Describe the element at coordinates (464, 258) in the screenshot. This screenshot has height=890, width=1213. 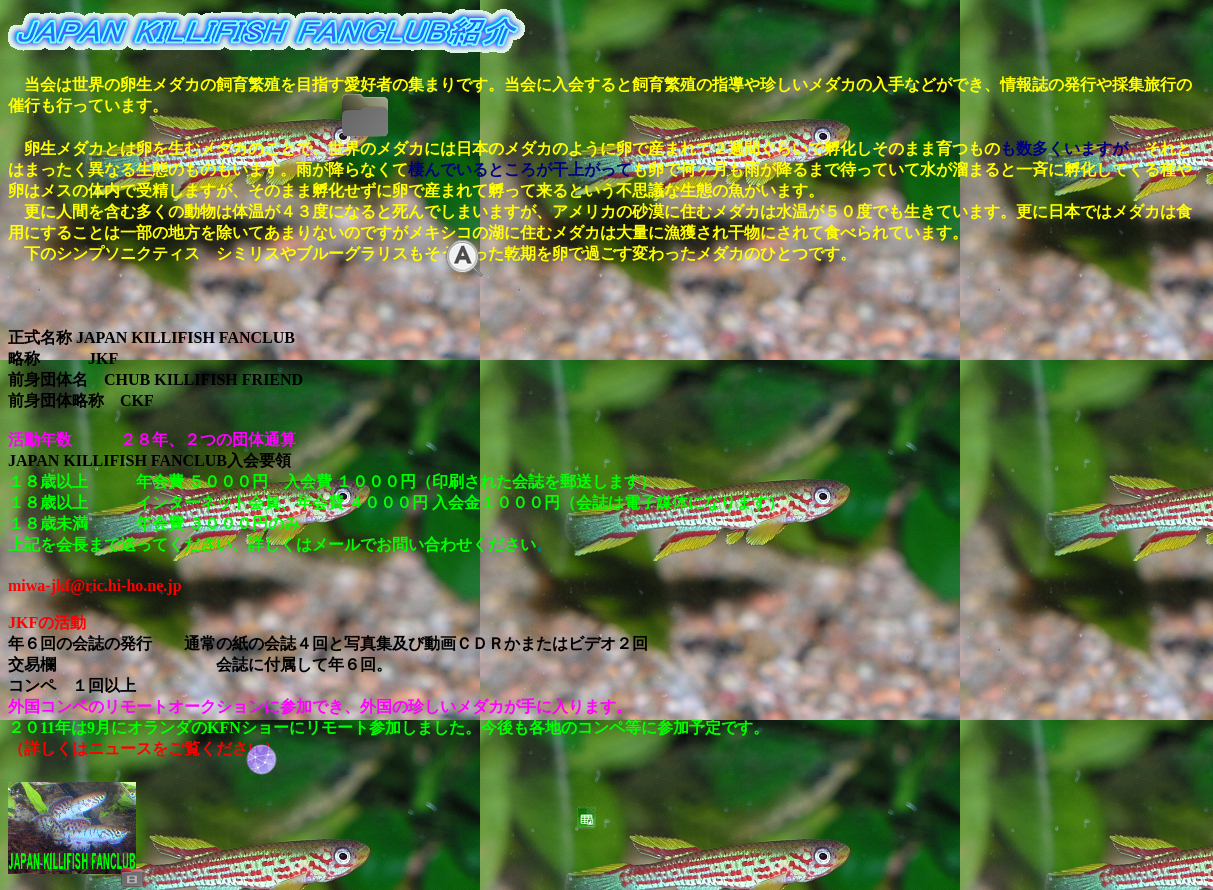
I see `search within emails or messages` at that location.